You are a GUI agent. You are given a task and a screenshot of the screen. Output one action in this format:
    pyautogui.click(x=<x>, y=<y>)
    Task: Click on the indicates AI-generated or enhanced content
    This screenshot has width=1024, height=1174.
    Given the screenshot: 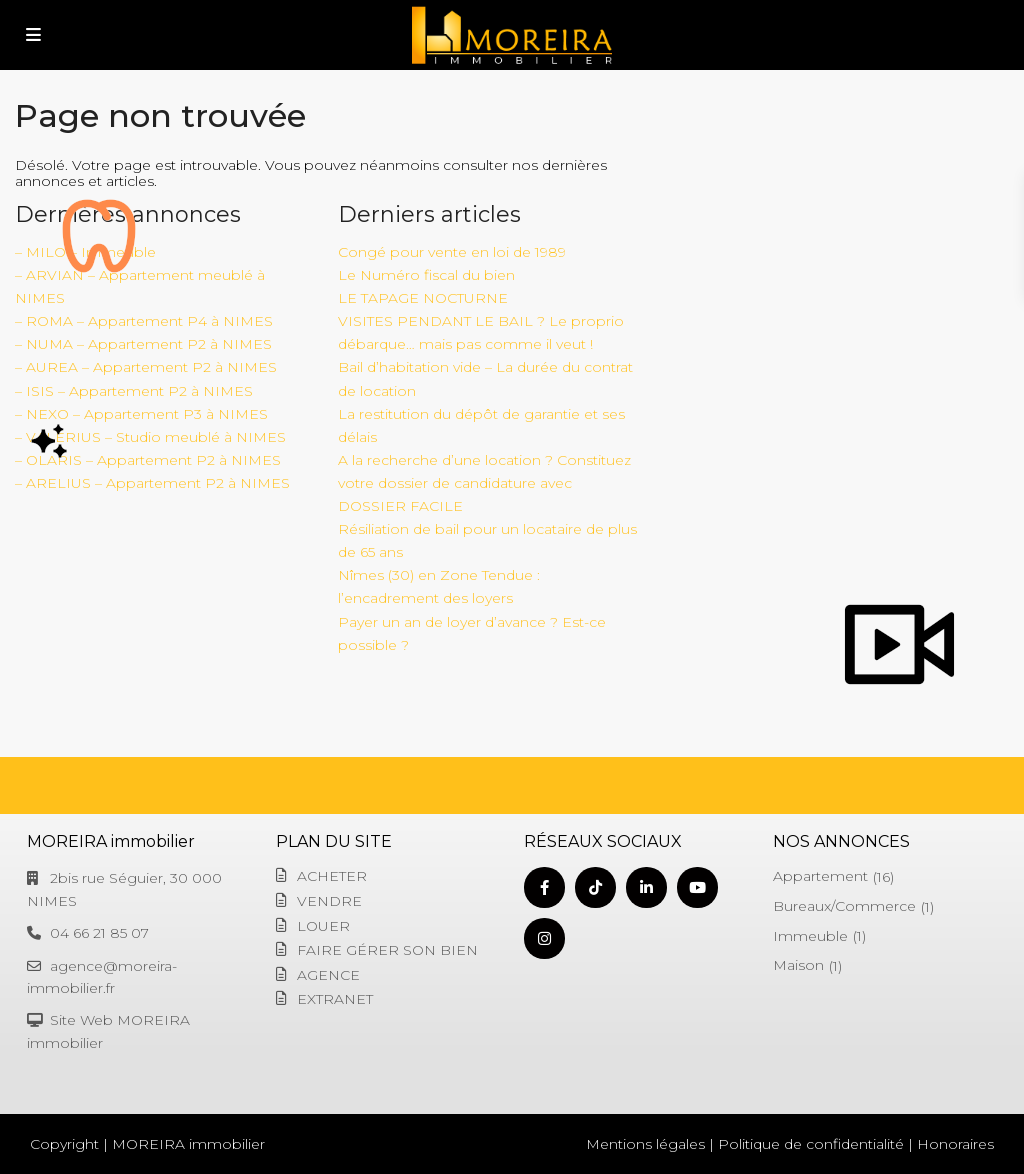 What is the action you would take?
    pyautogui.click(x=50, y=441)
    